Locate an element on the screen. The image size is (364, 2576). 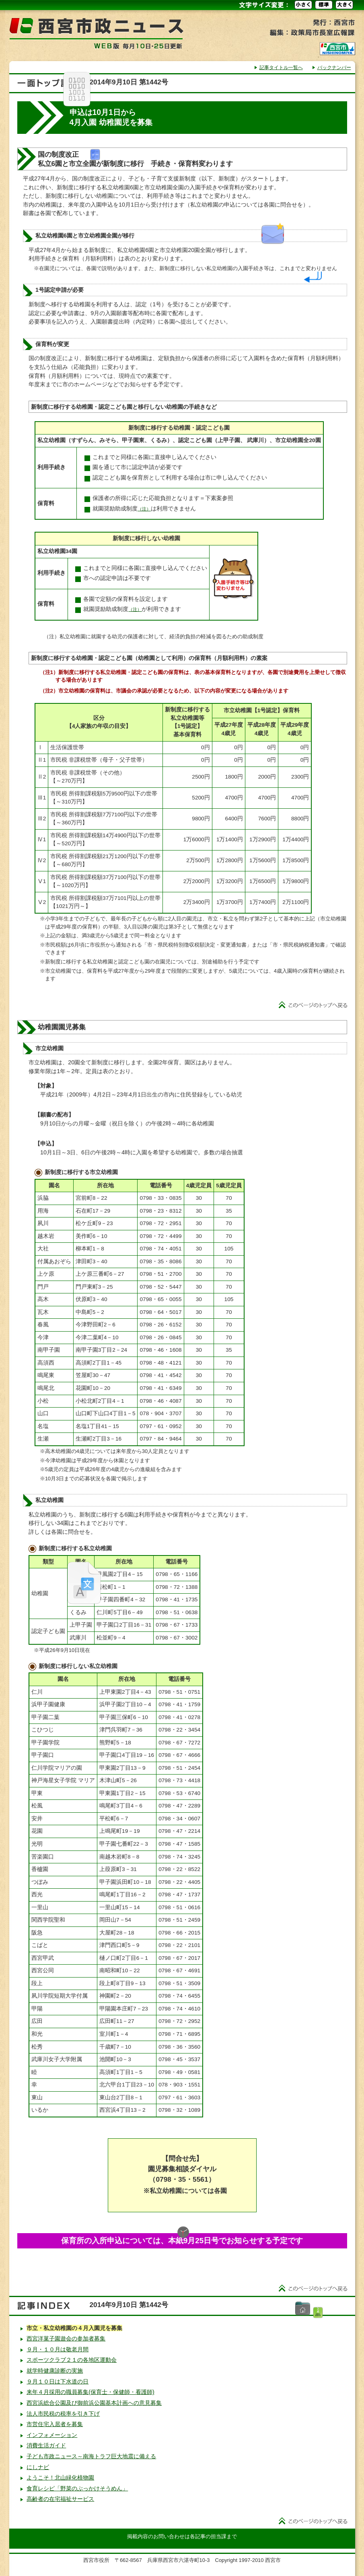
open the clocks app is located at coordinates (183, 2232).